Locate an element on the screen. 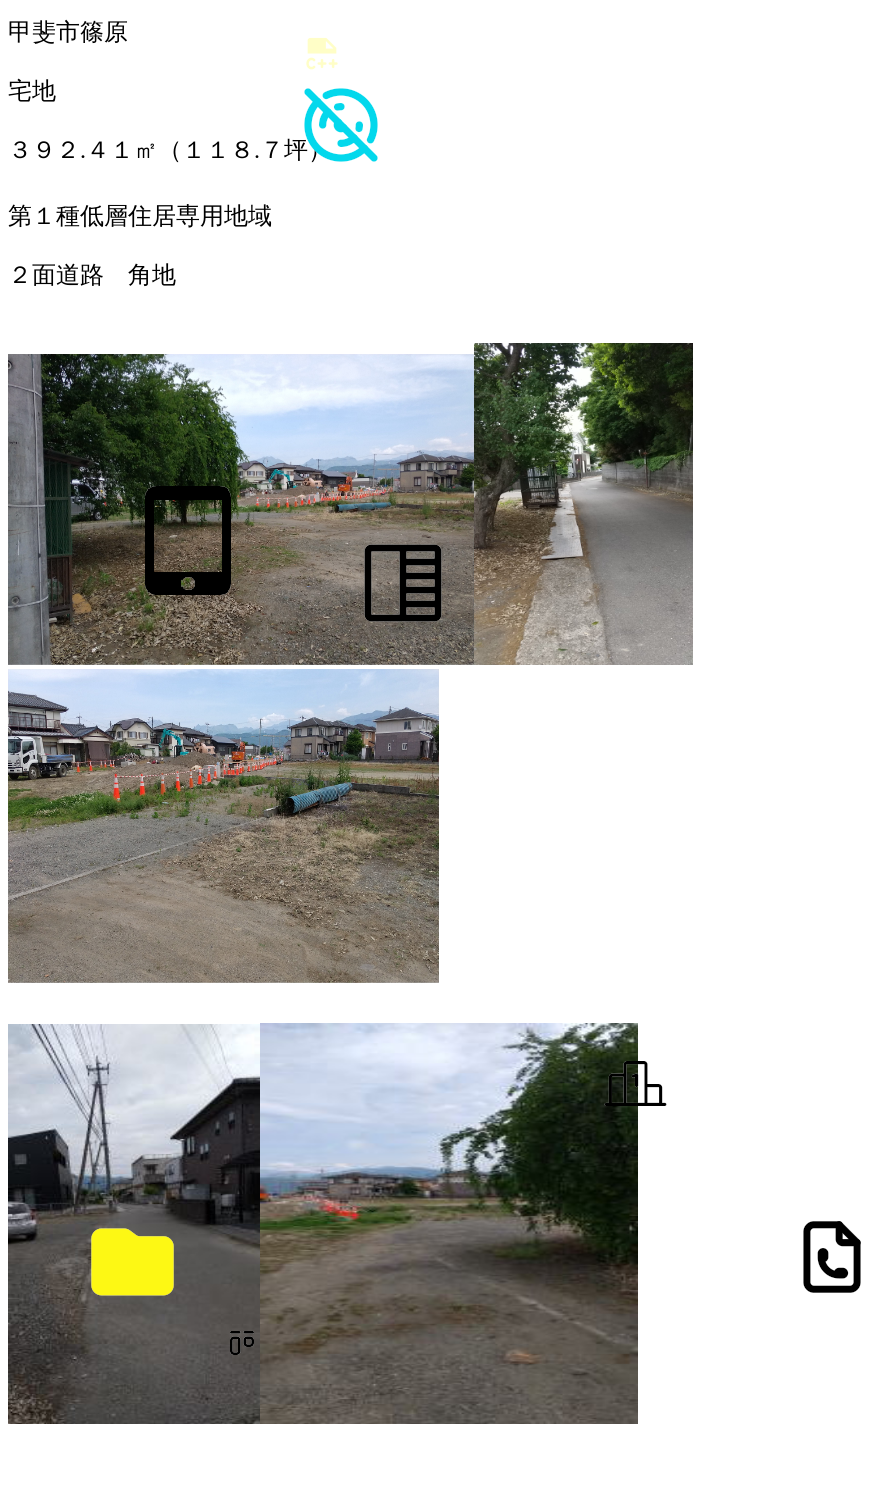  a C++ source code file is located at coordinates (322, 55).